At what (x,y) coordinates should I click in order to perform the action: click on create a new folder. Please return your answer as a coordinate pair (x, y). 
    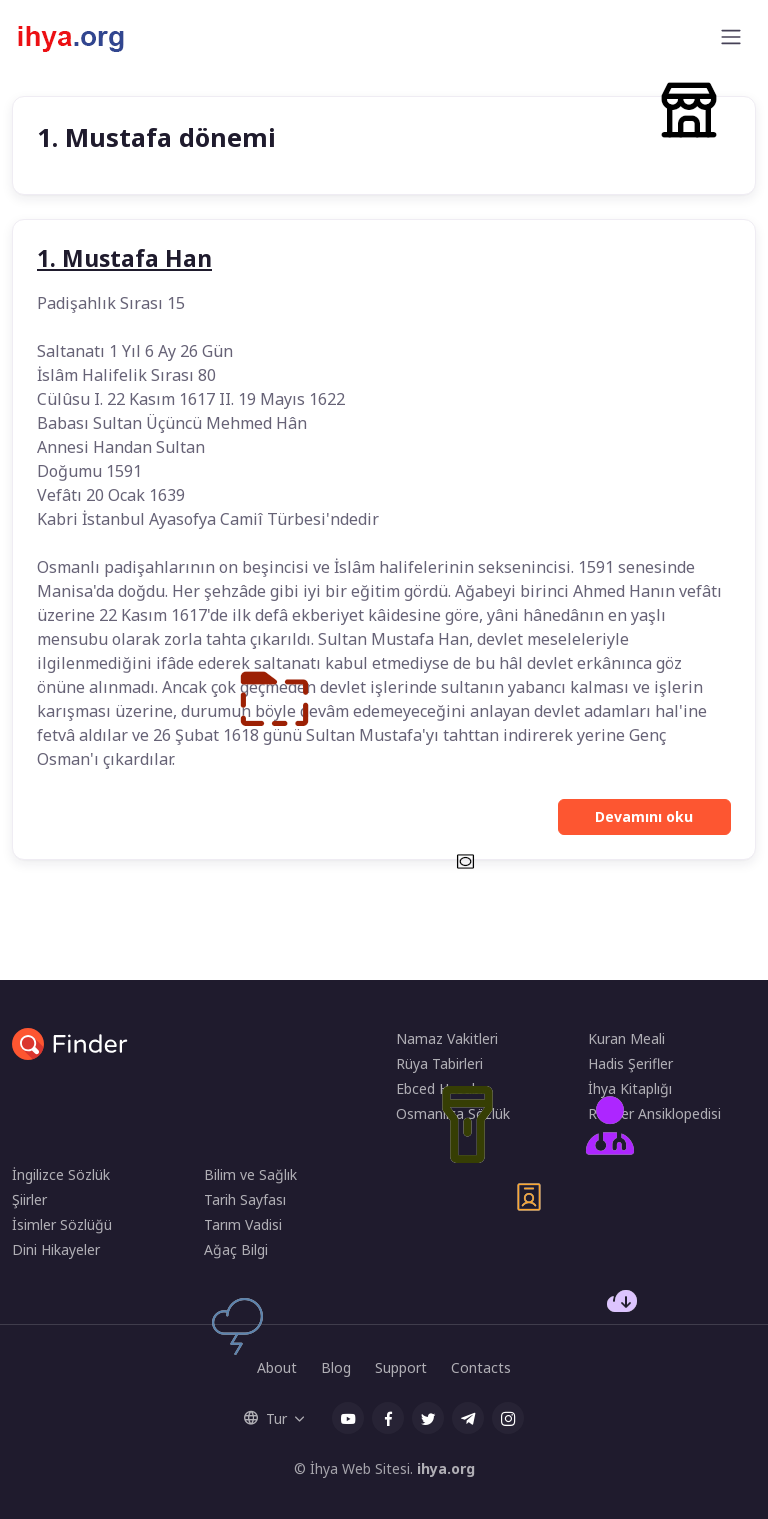
    Looking at the image, I should click on (274, 697).